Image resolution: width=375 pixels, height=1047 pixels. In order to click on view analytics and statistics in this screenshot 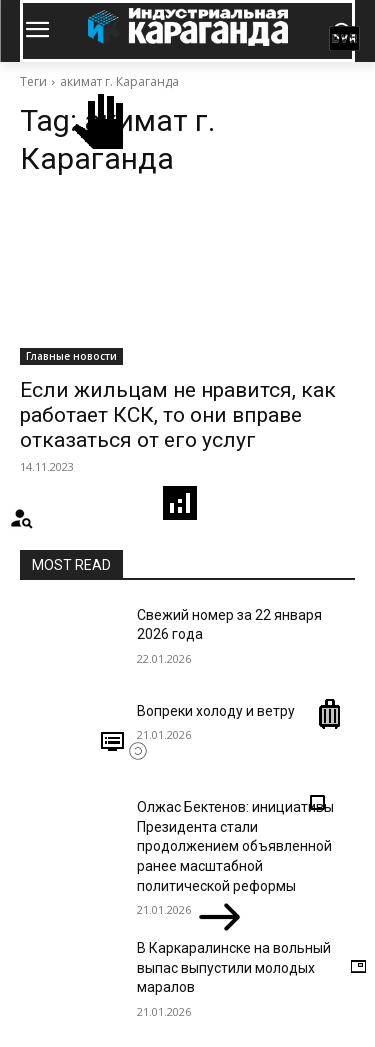, I will do `click(180, 503)`.